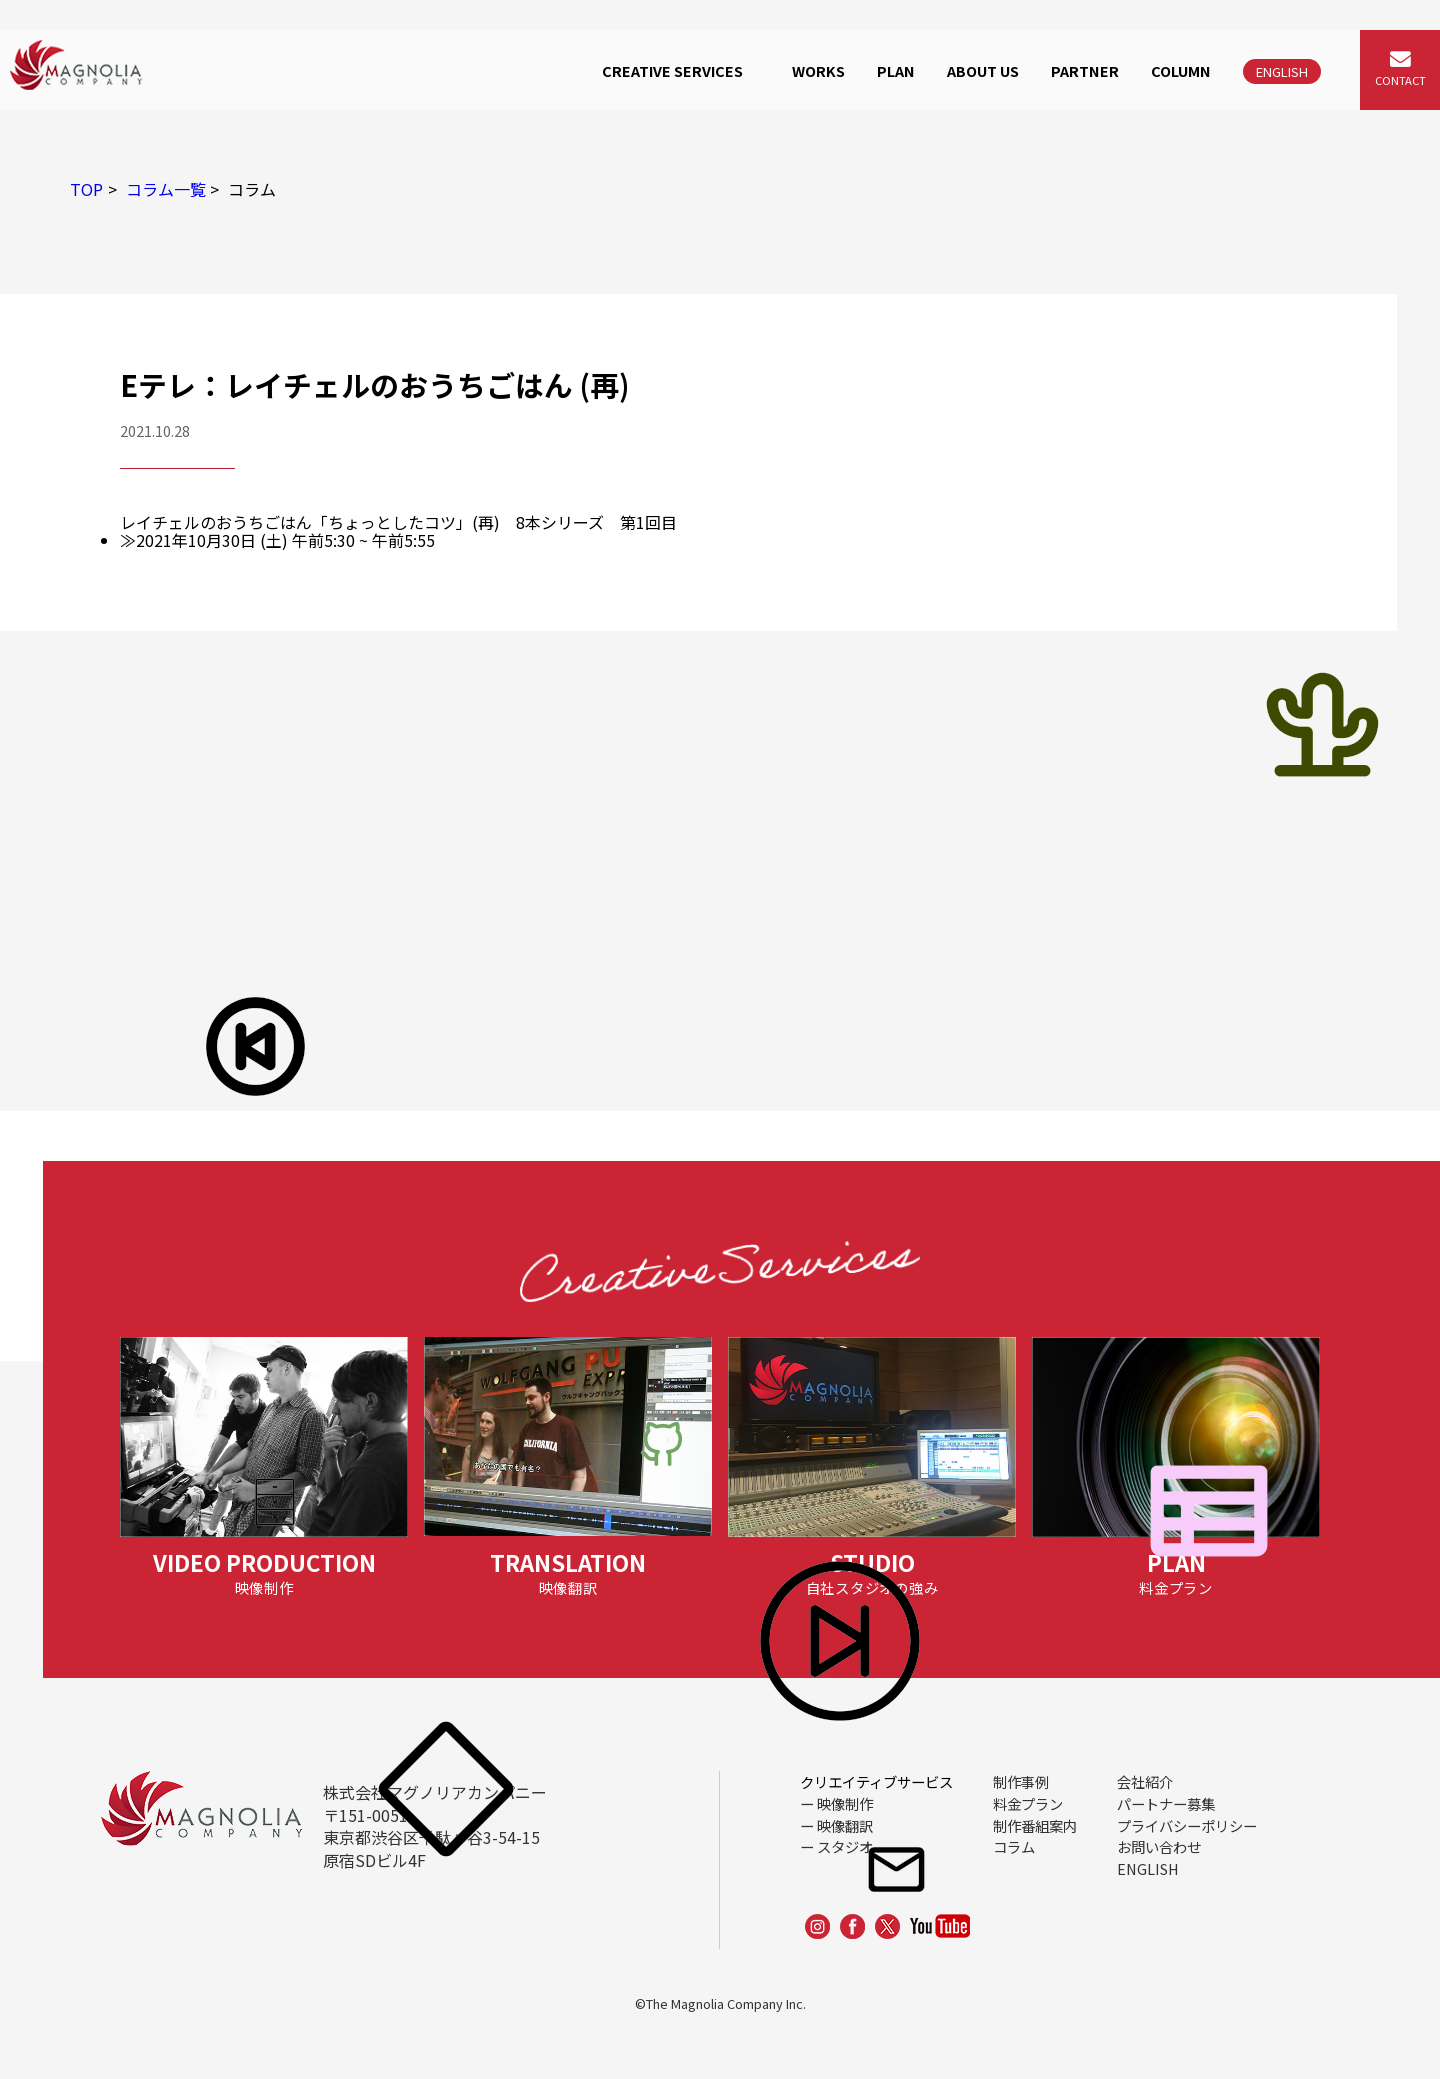 This screenshot has height=2079, width=1440. Describe the element at coordinates (1322, 728) in the screenshot. I see `indicates desert or arid climate theme` at that location.